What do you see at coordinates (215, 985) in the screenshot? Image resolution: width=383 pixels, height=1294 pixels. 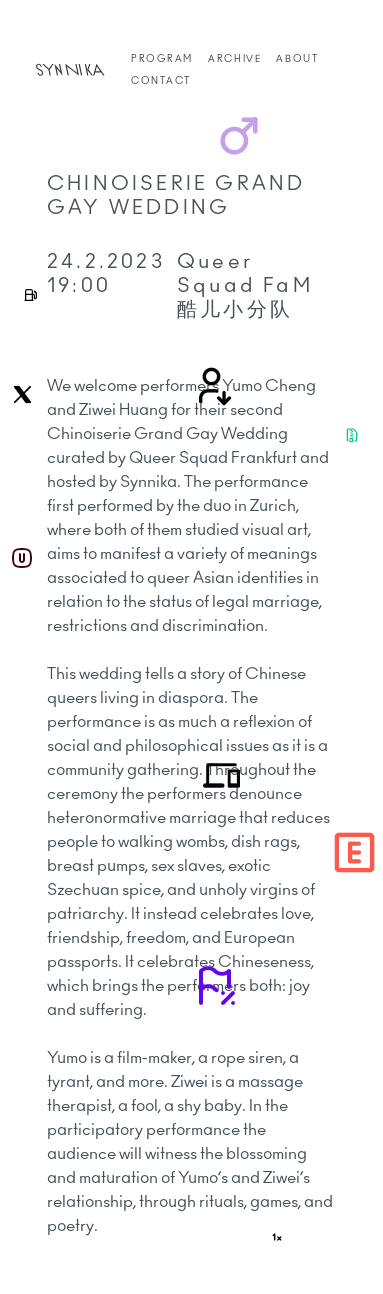 I see `view flagged discounts or promotions` at bounding box center [215, 985].